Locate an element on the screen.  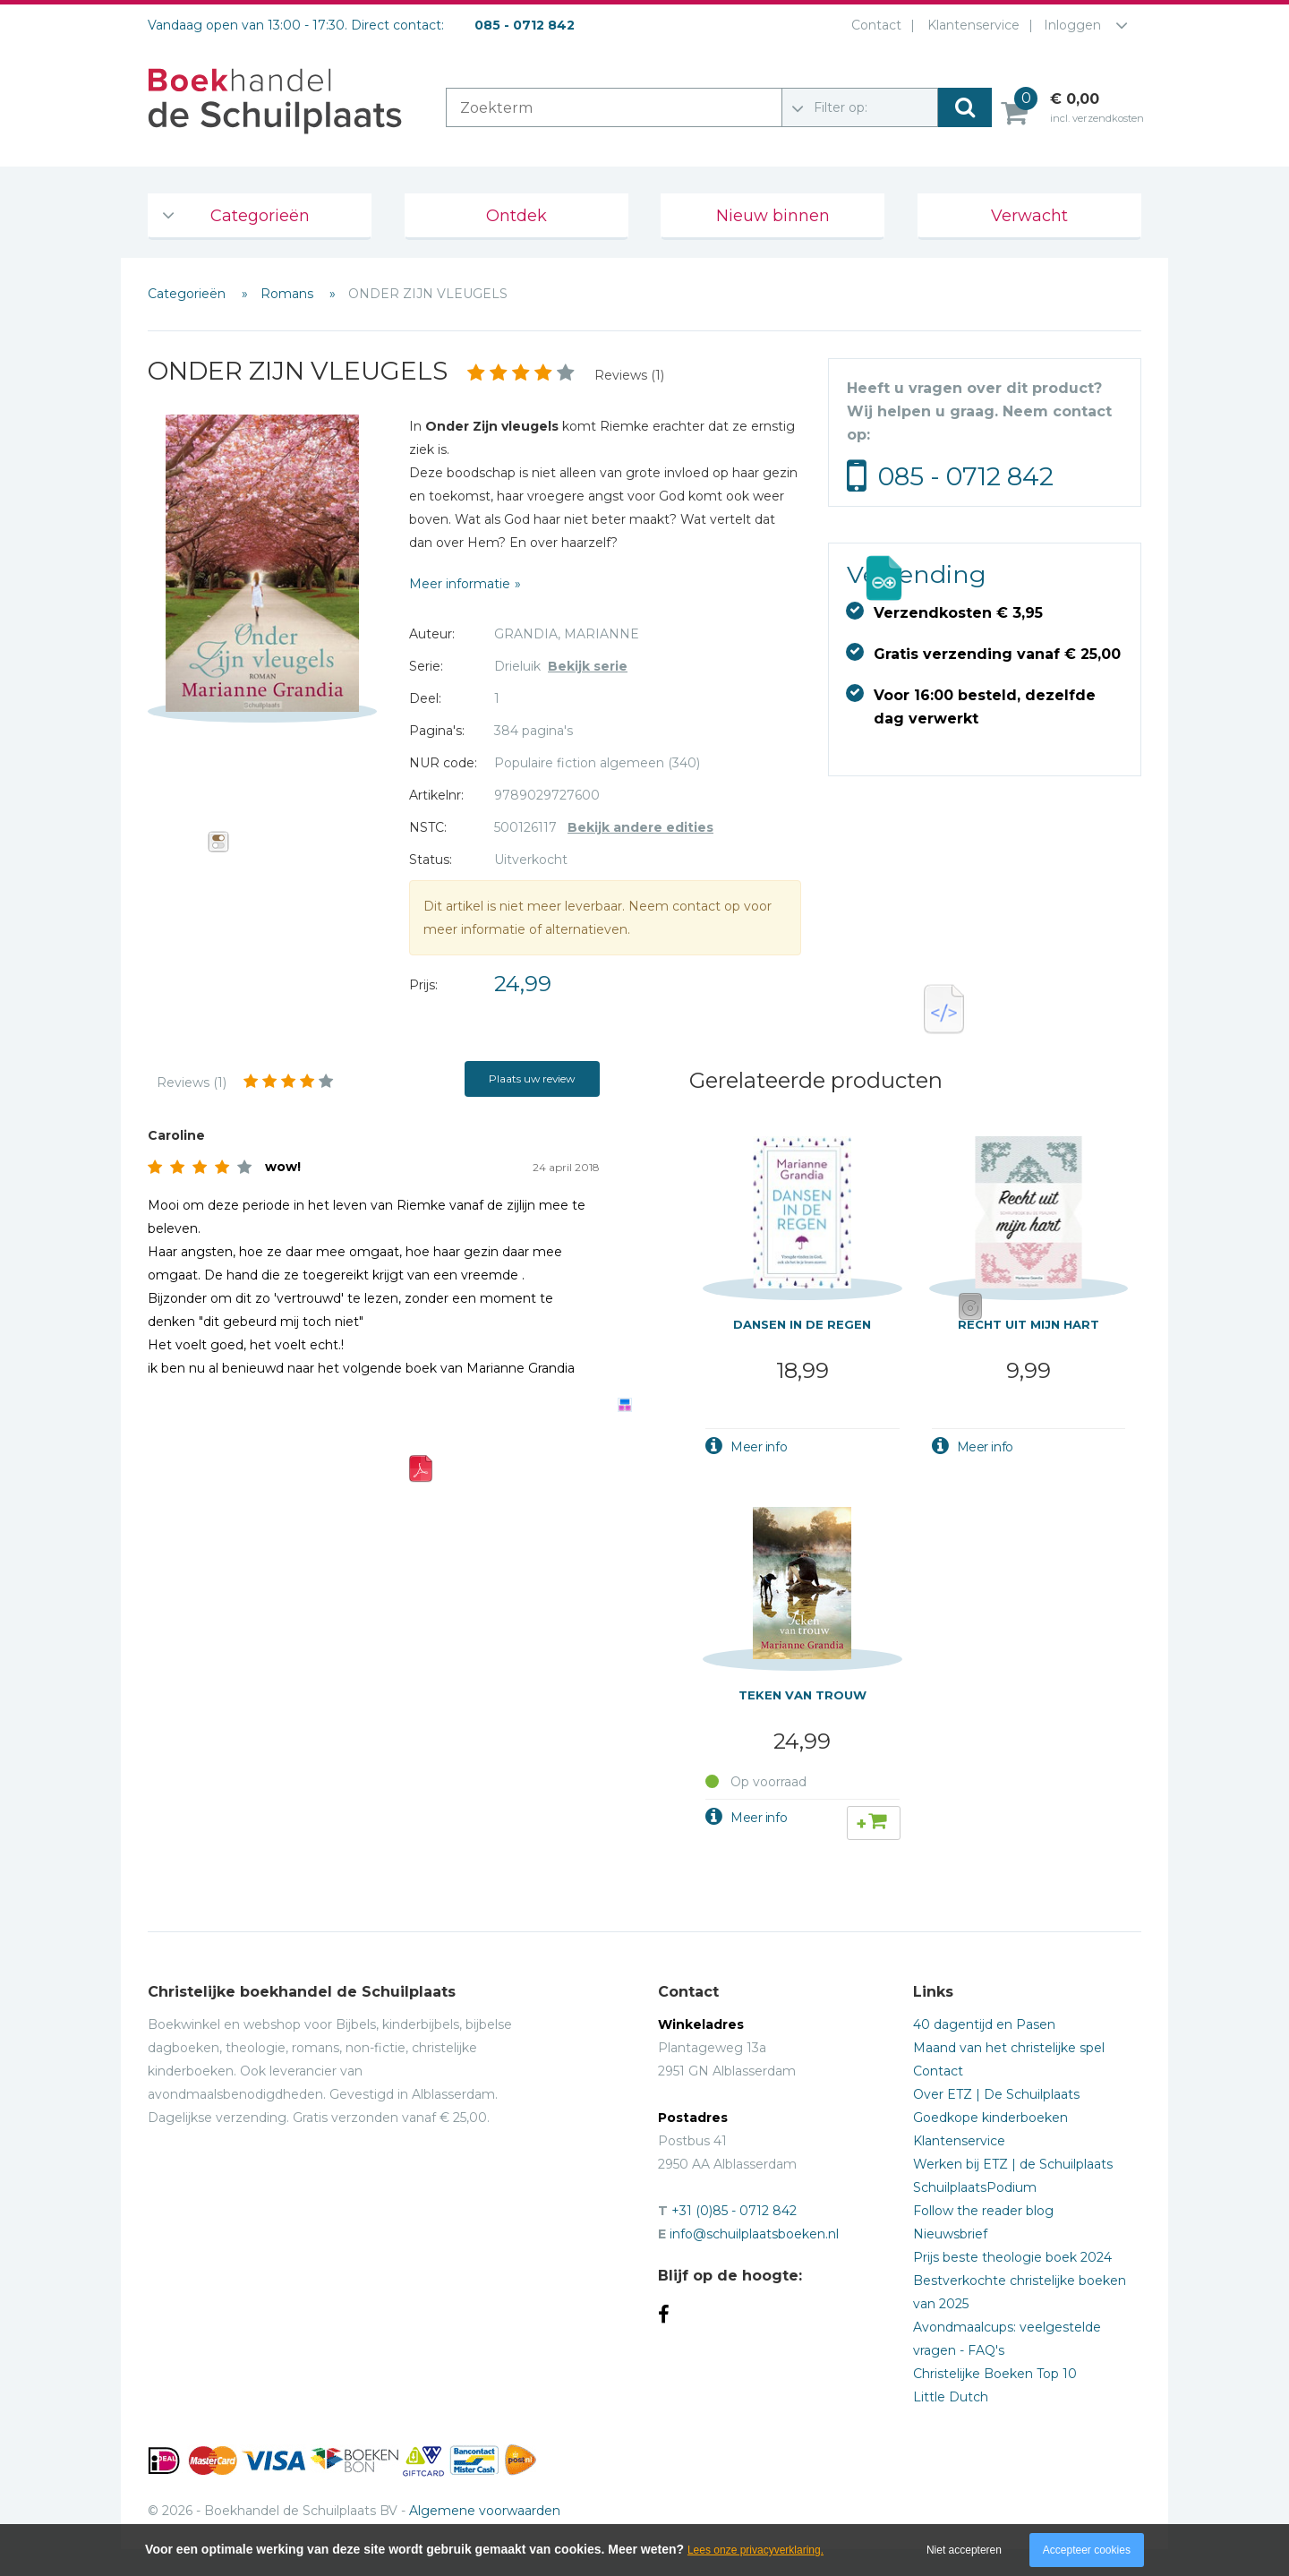
an arduino sketch or code file is located at coordinates (884, 578).